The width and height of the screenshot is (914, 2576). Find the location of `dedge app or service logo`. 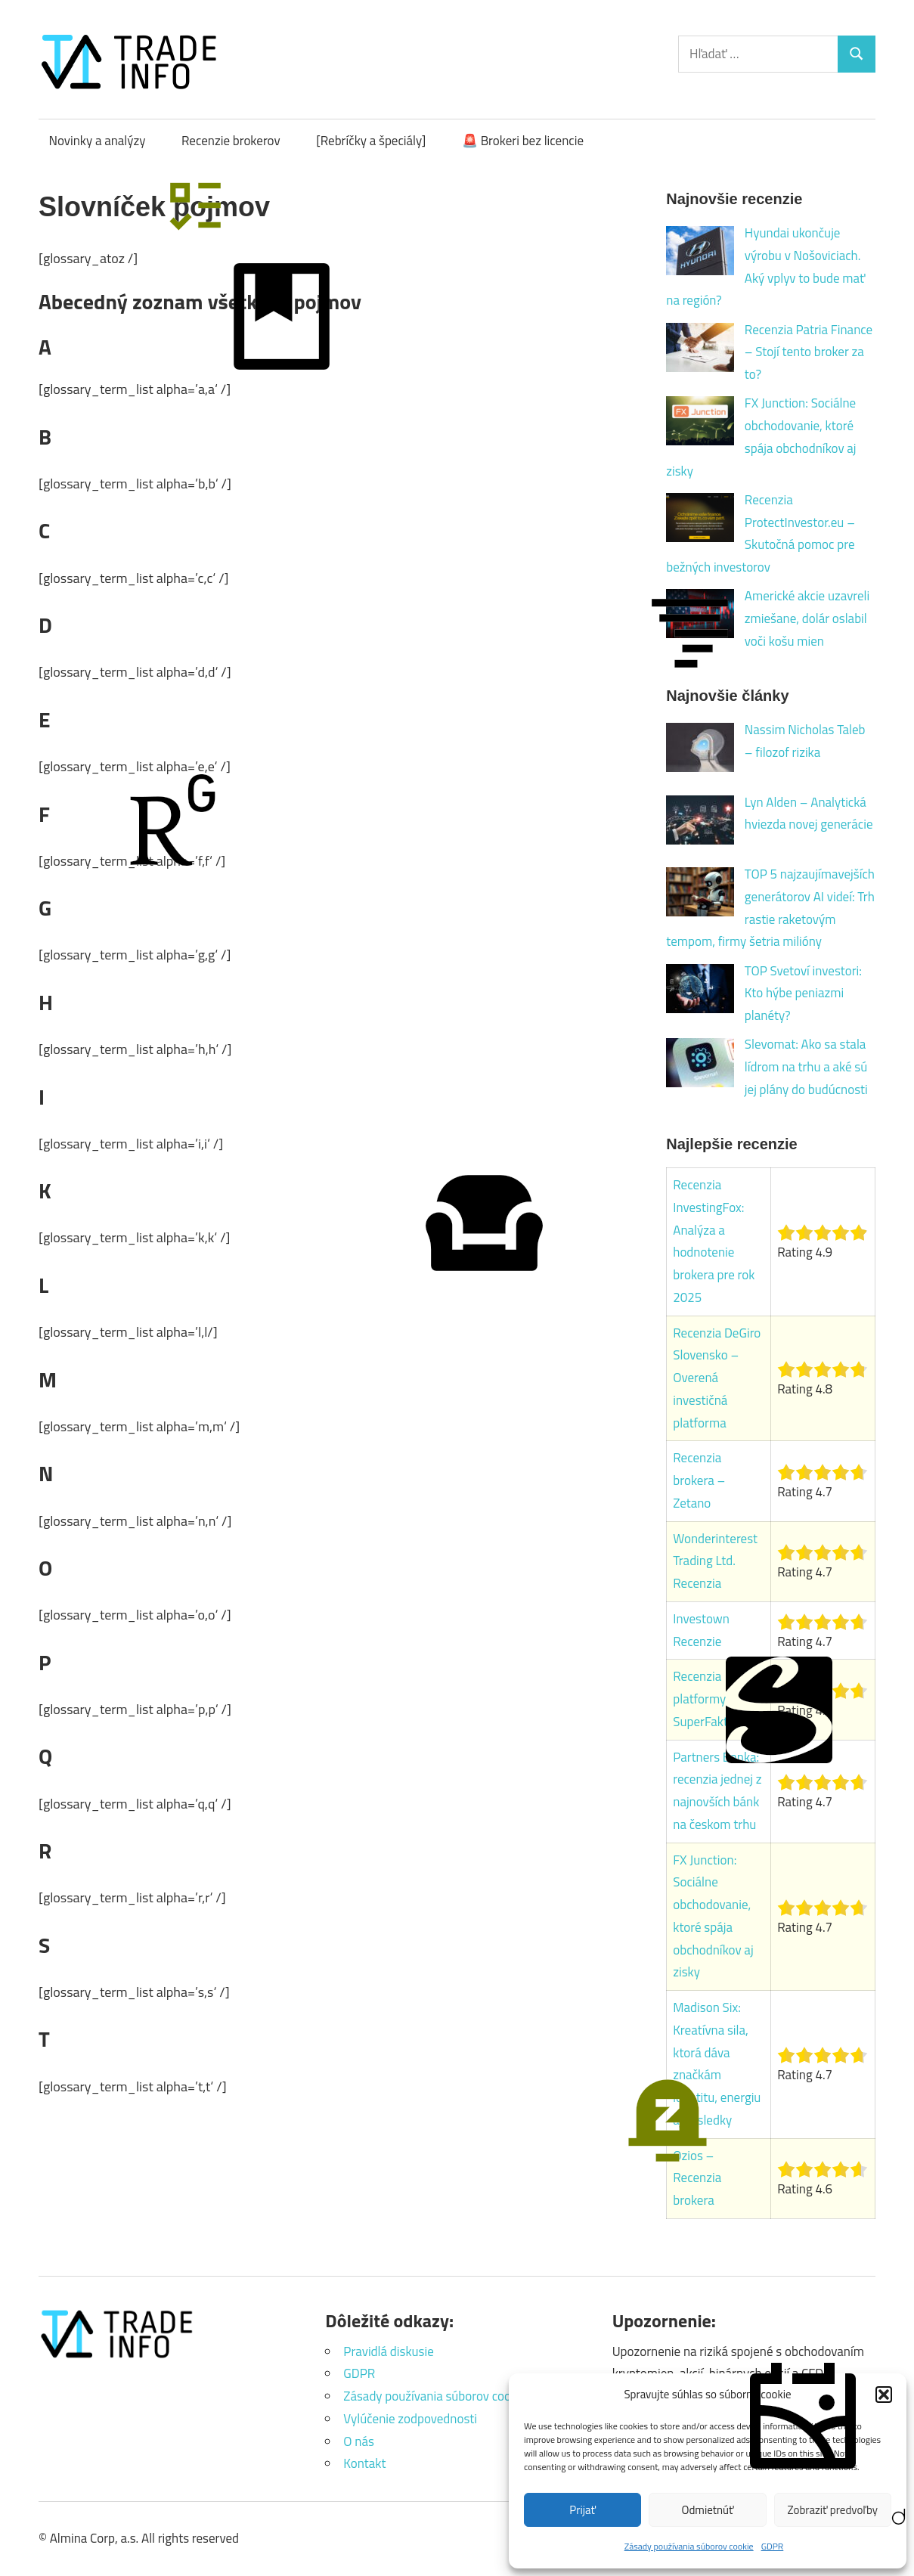

dedge app or service logo is located at coordinates (898, 2516).